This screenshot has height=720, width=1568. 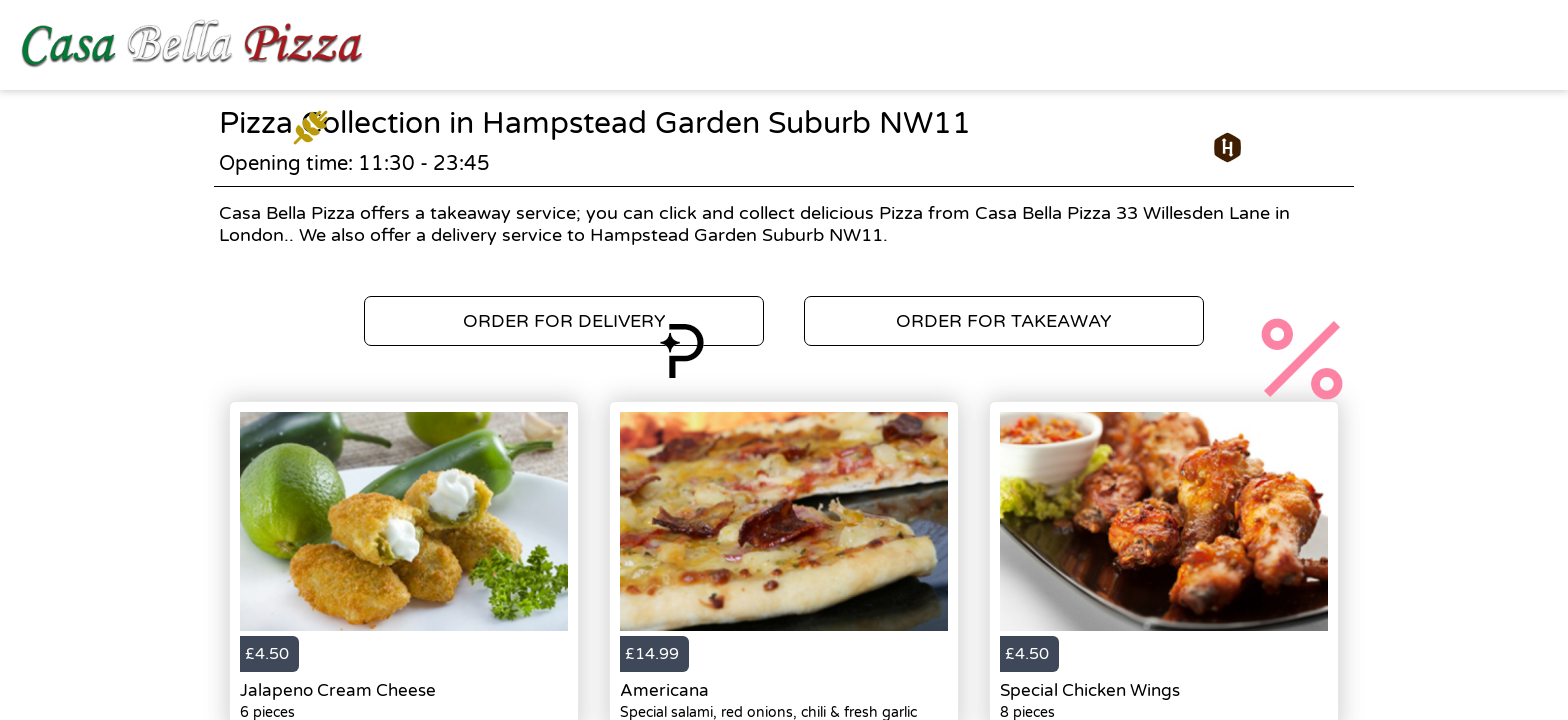 I want to click on indicates wheat or grain content in food items, so click(x=311, y=126).